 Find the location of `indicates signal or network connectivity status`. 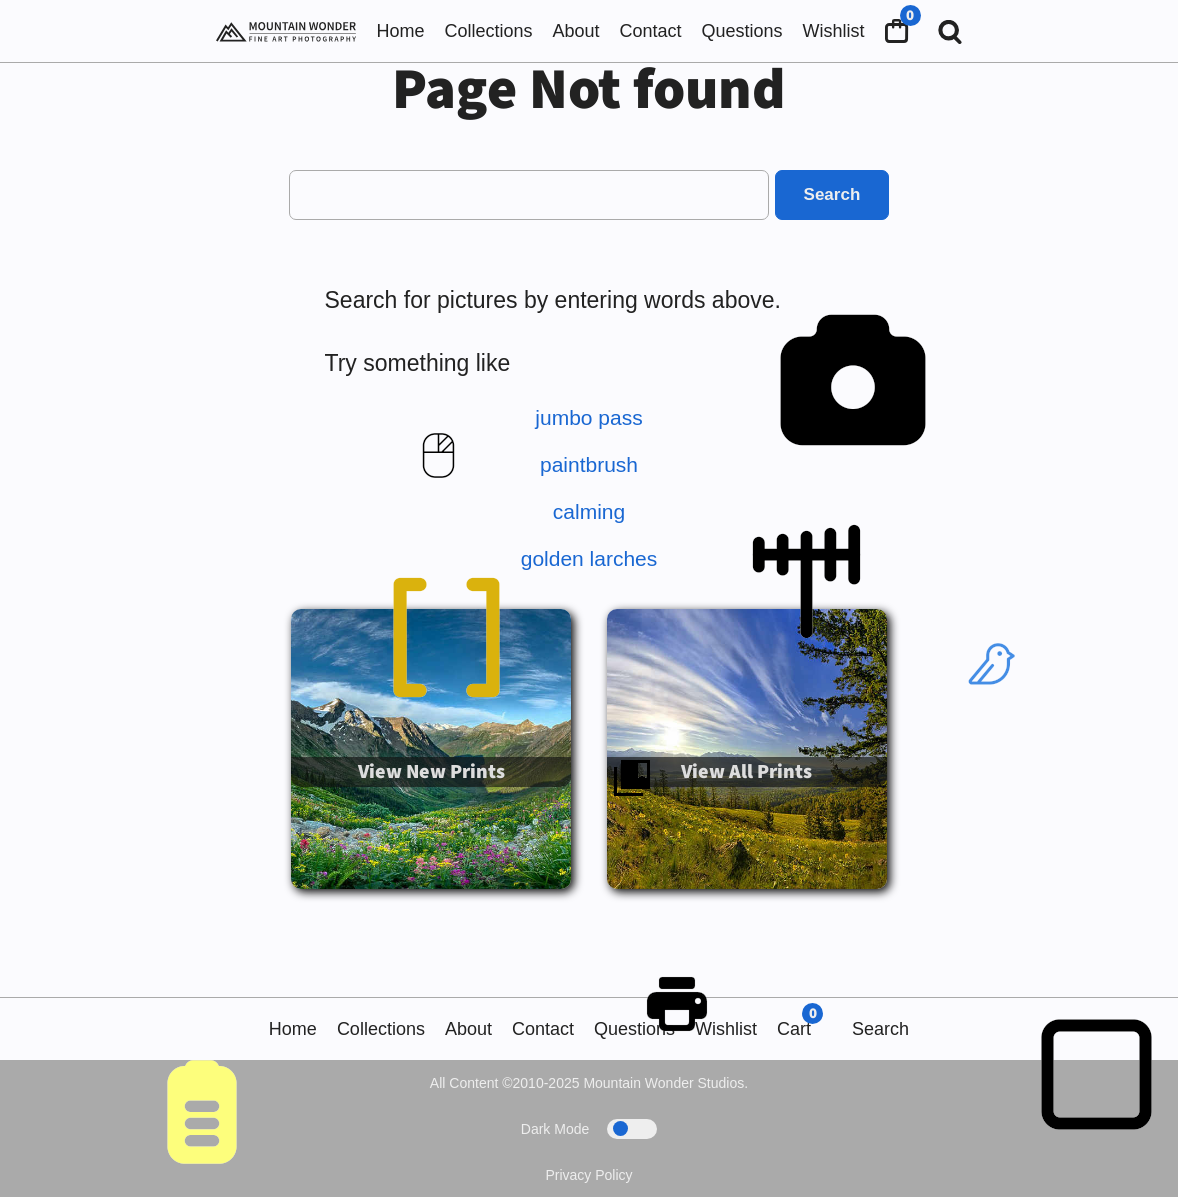

indicates signal or network connectivity status is located at coordinates (806, 578).